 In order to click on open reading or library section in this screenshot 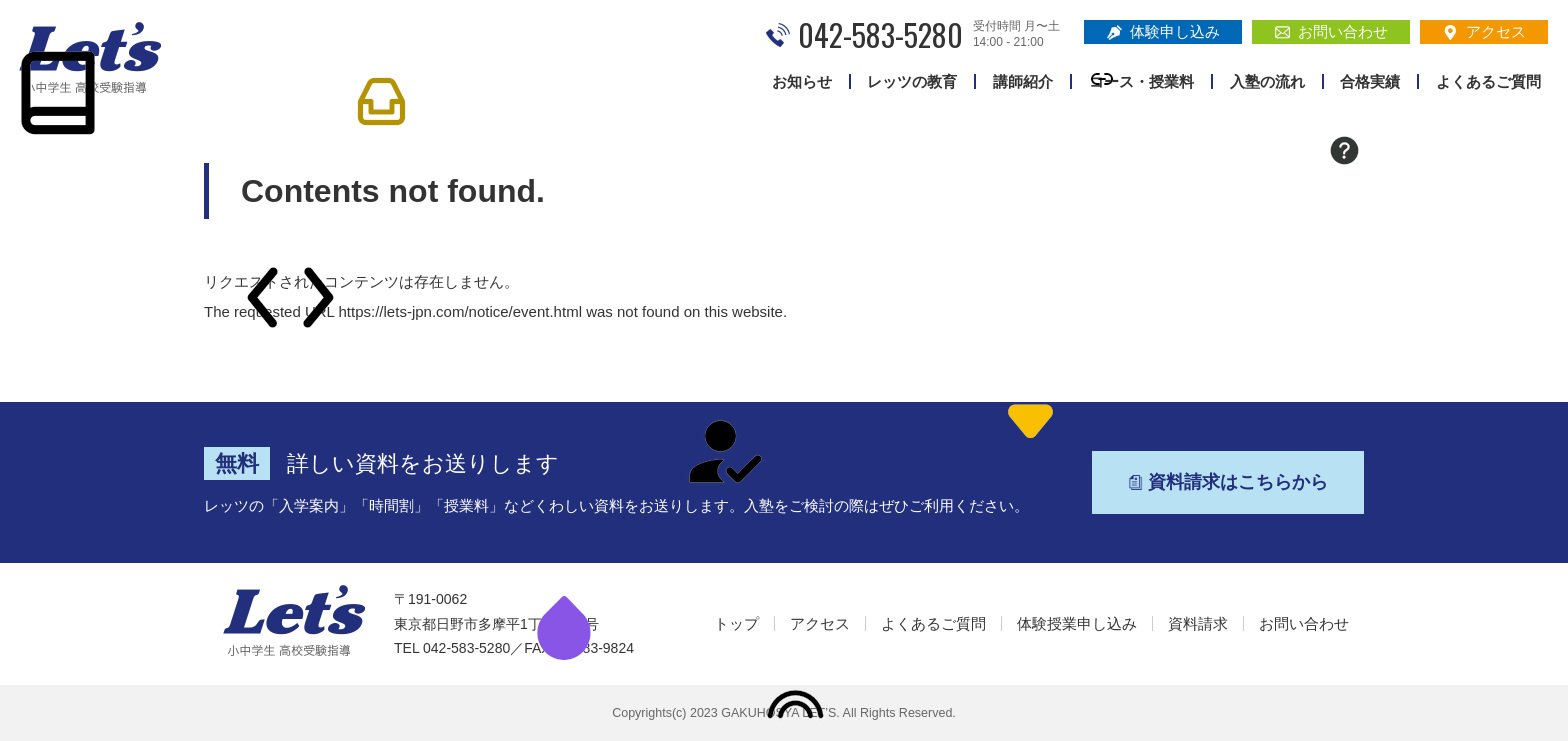, I will do `click(58, 93)`.